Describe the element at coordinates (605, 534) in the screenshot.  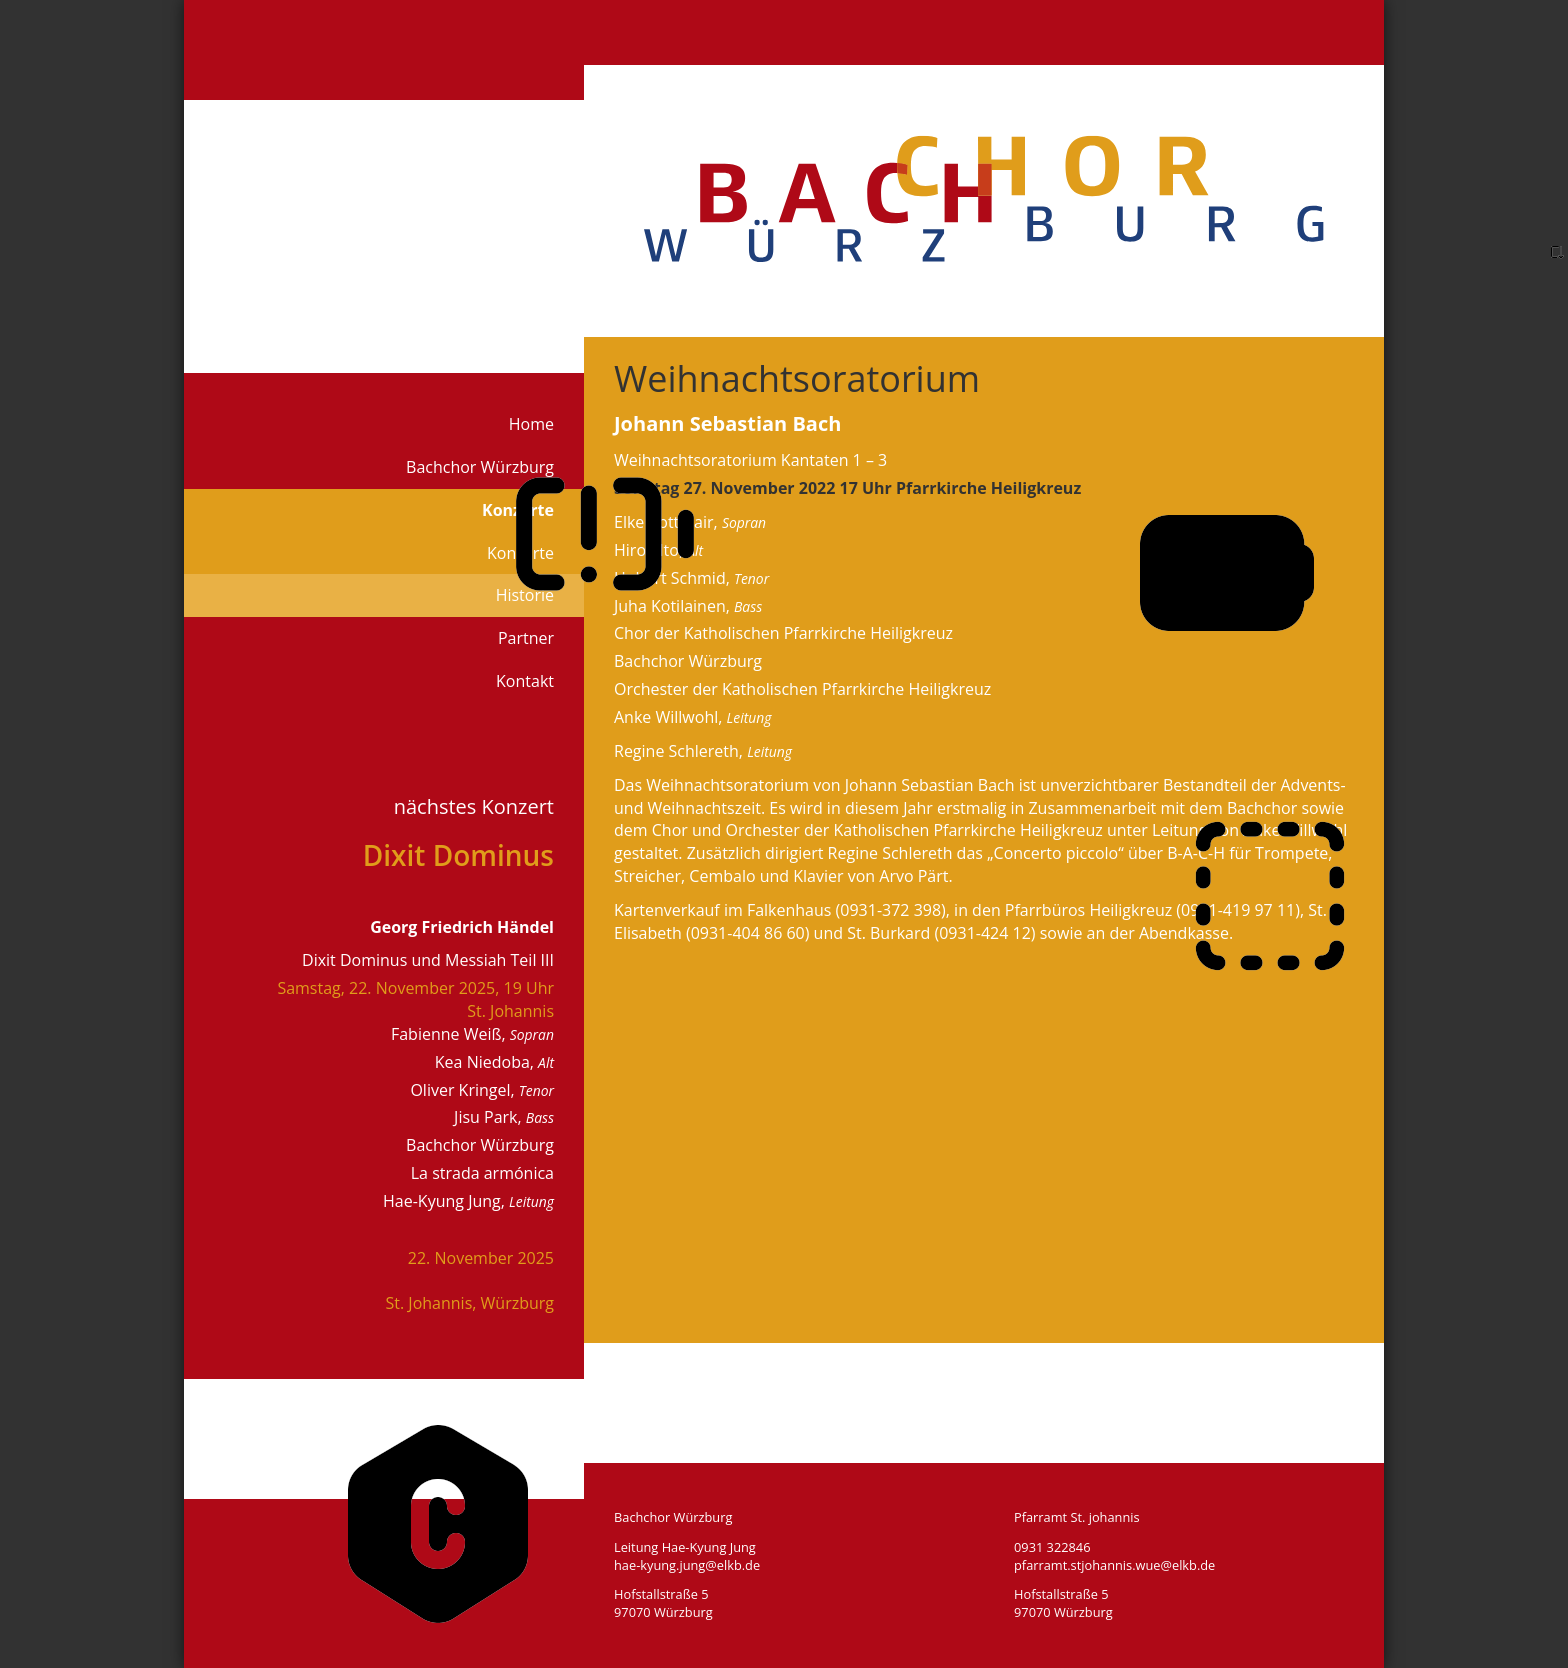
I see `indicates low battery warning` at that location.